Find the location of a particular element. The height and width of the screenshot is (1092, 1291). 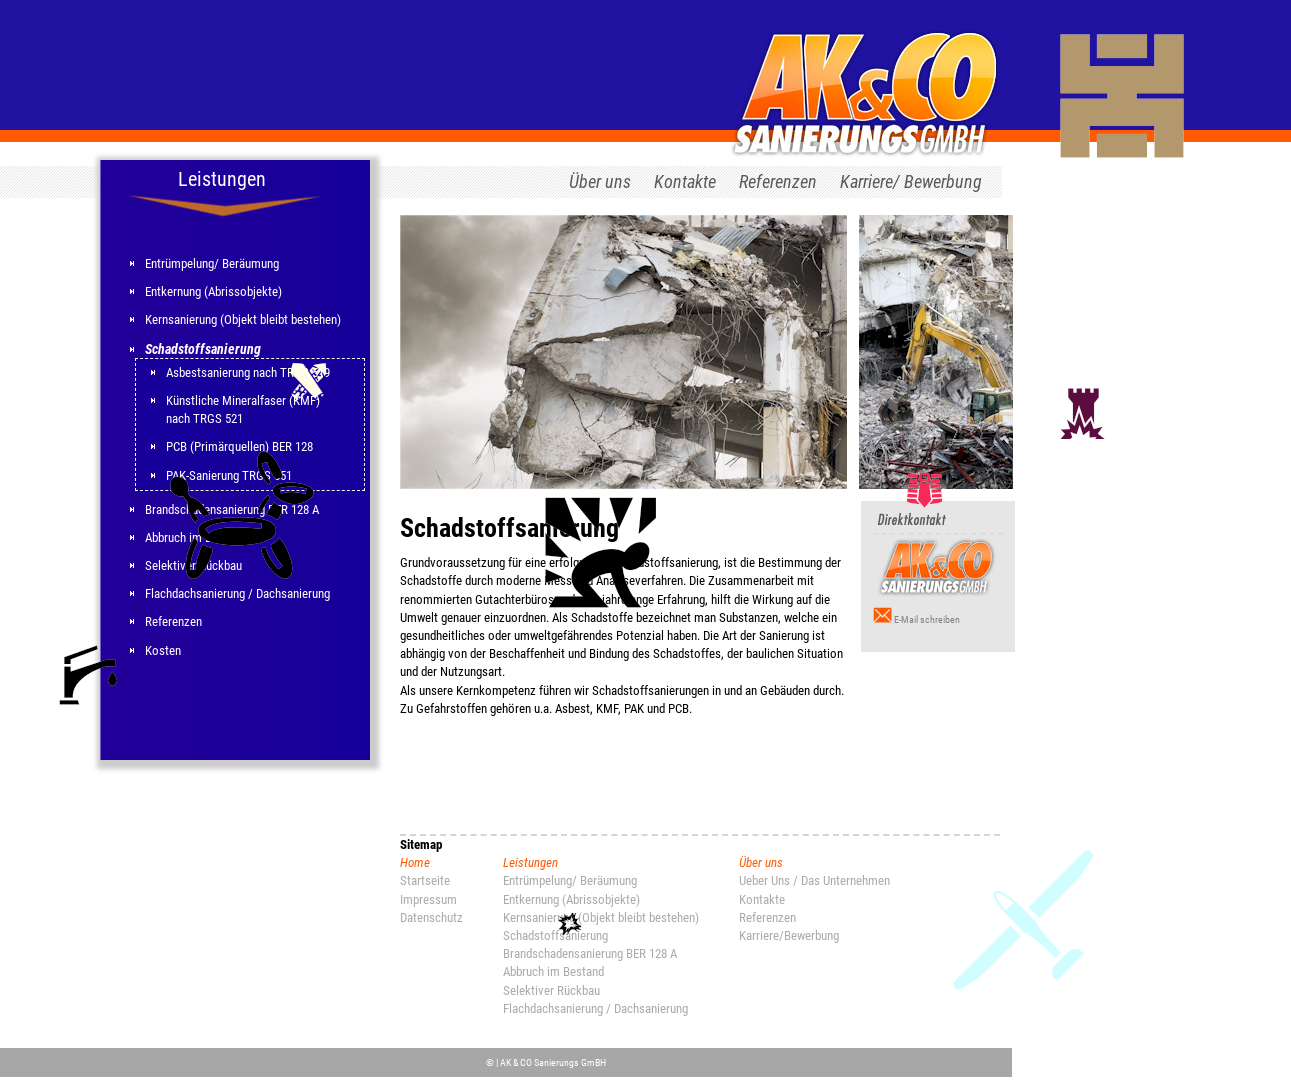

equip metal skirt armor piece is located at coordinates (924, 490).